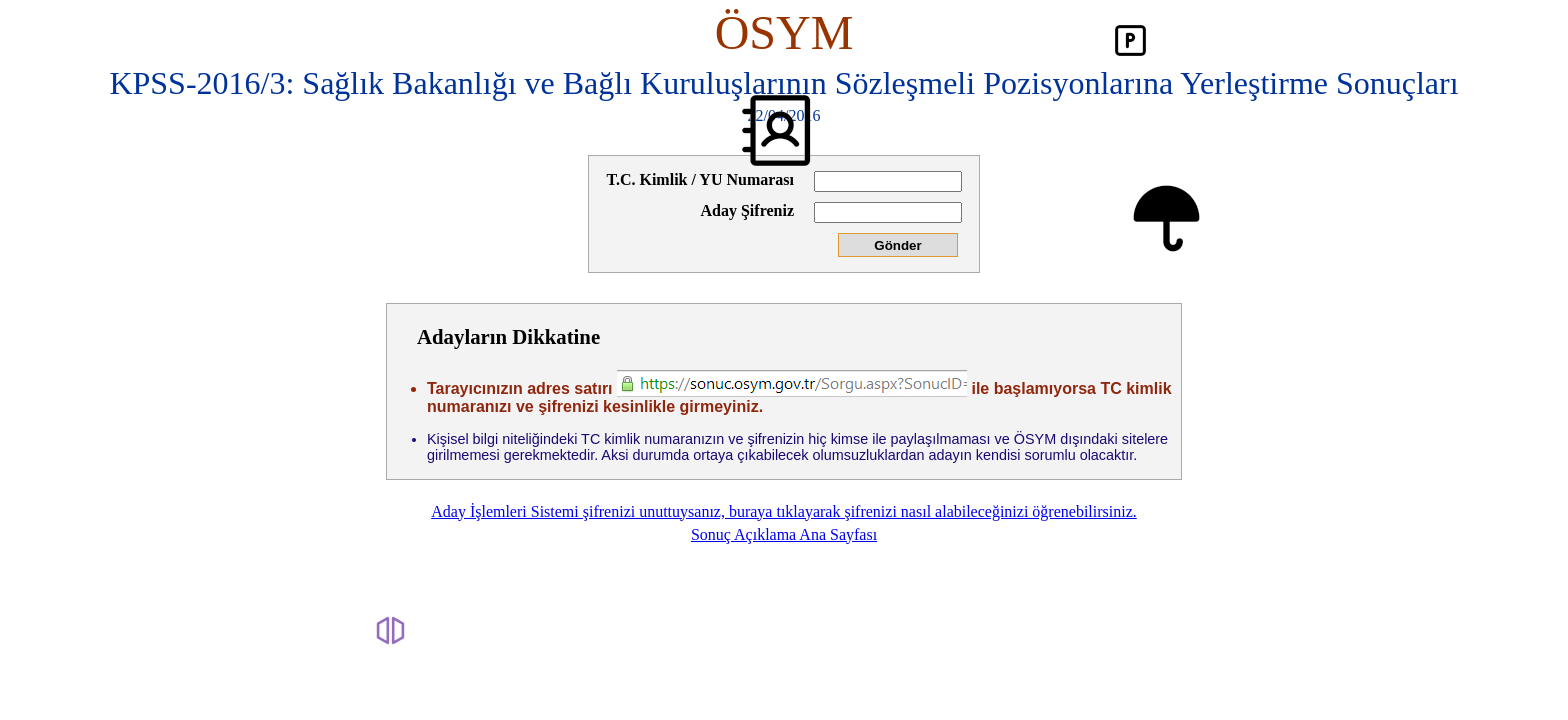  What do you see at coordinates (1130, 40) in the screenshot?
I see `parking location or services` at bounding box center [1130, 40].